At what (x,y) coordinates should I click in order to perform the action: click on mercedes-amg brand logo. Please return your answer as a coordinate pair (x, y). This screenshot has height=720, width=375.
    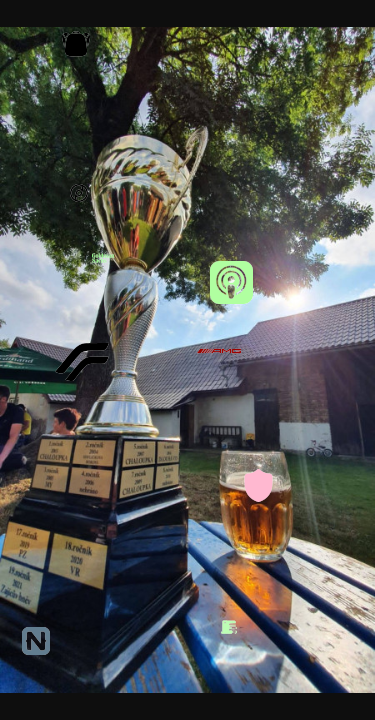
    Looking at the image, I should click on (219, 351).